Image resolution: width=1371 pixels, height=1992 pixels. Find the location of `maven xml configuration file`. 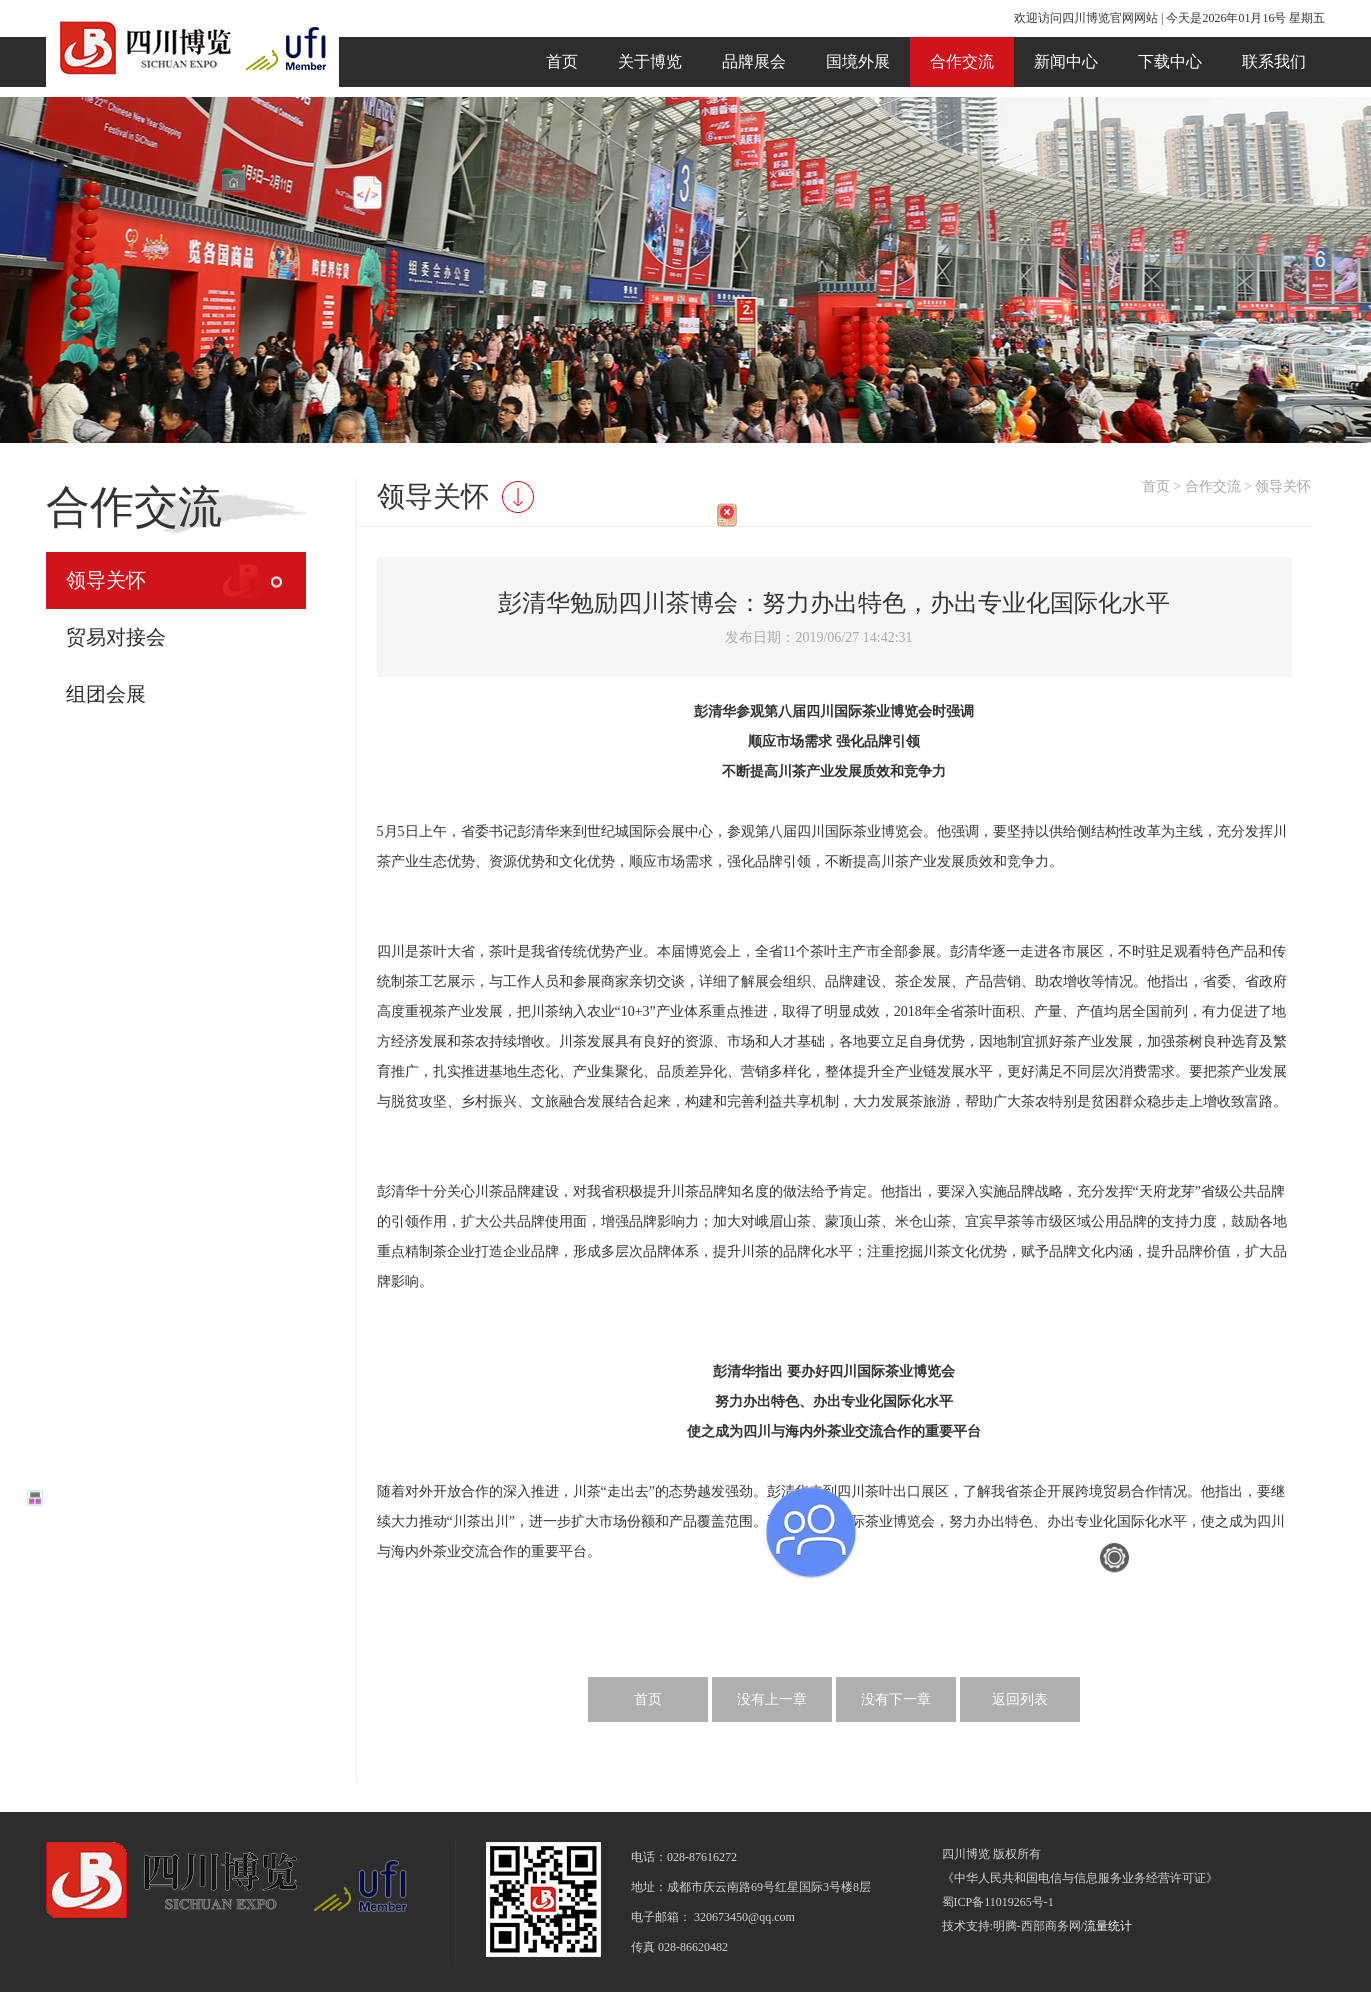

maven xml configuration file is located at coordinates (367, 192).